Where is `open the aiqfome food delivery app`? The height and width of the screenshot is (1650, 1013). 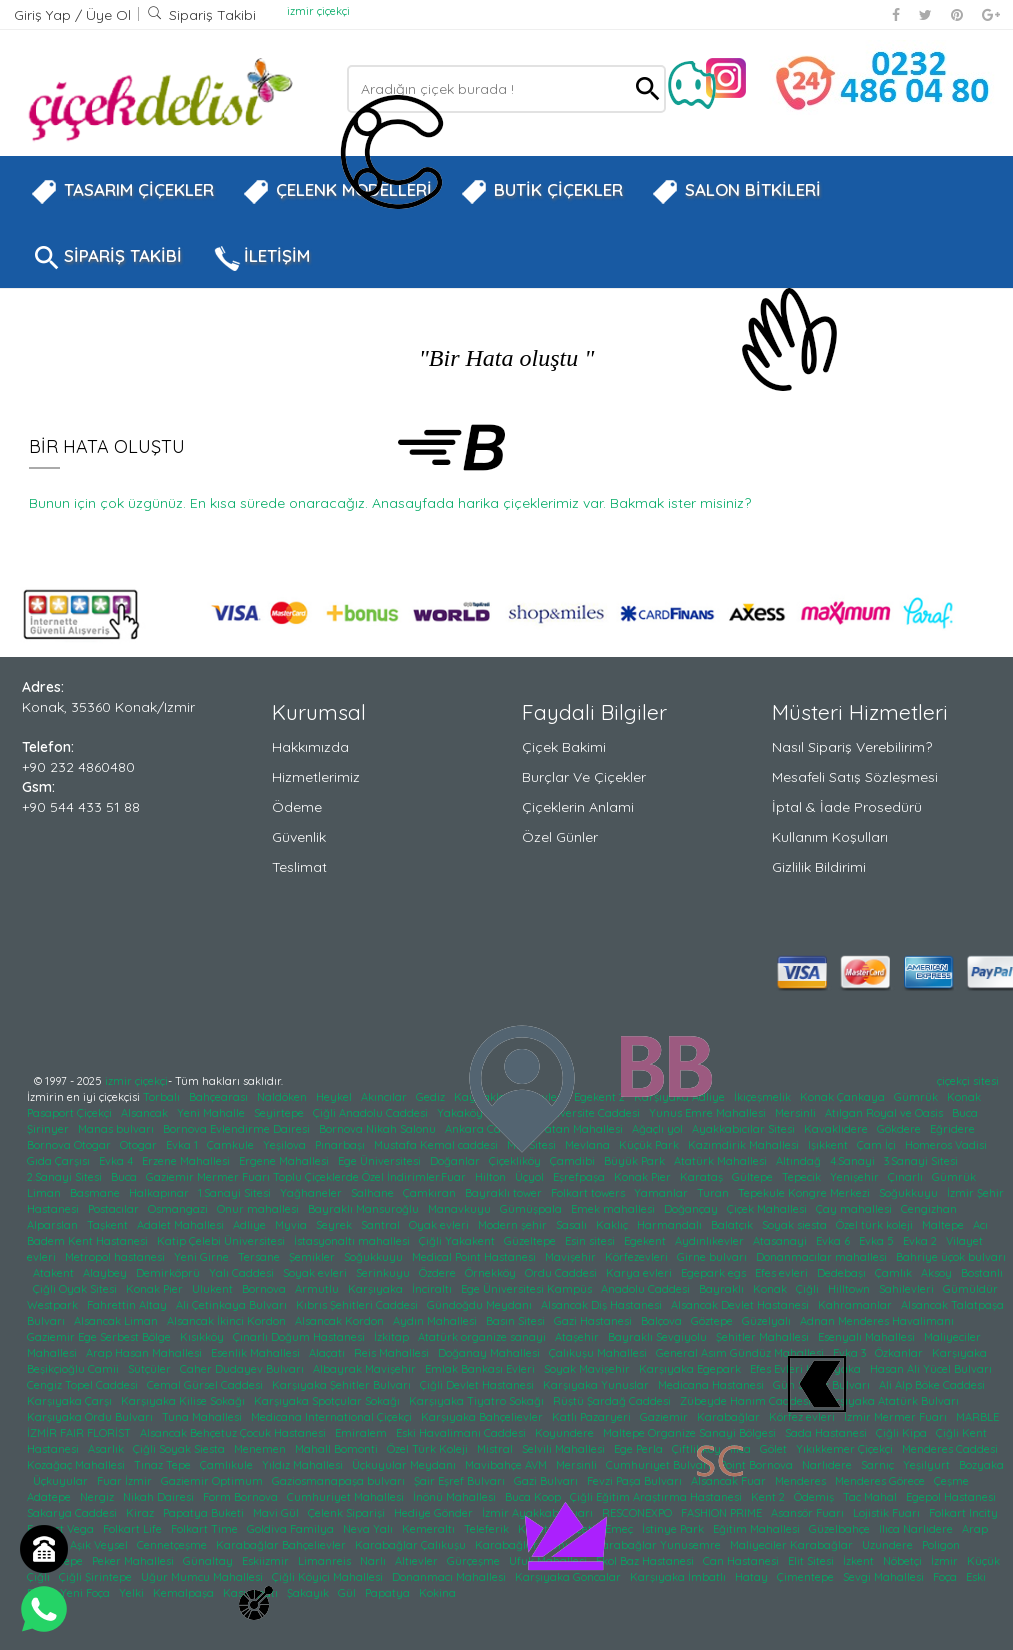
open the aiqfome food delivery app is located at coordinates (692, 85).